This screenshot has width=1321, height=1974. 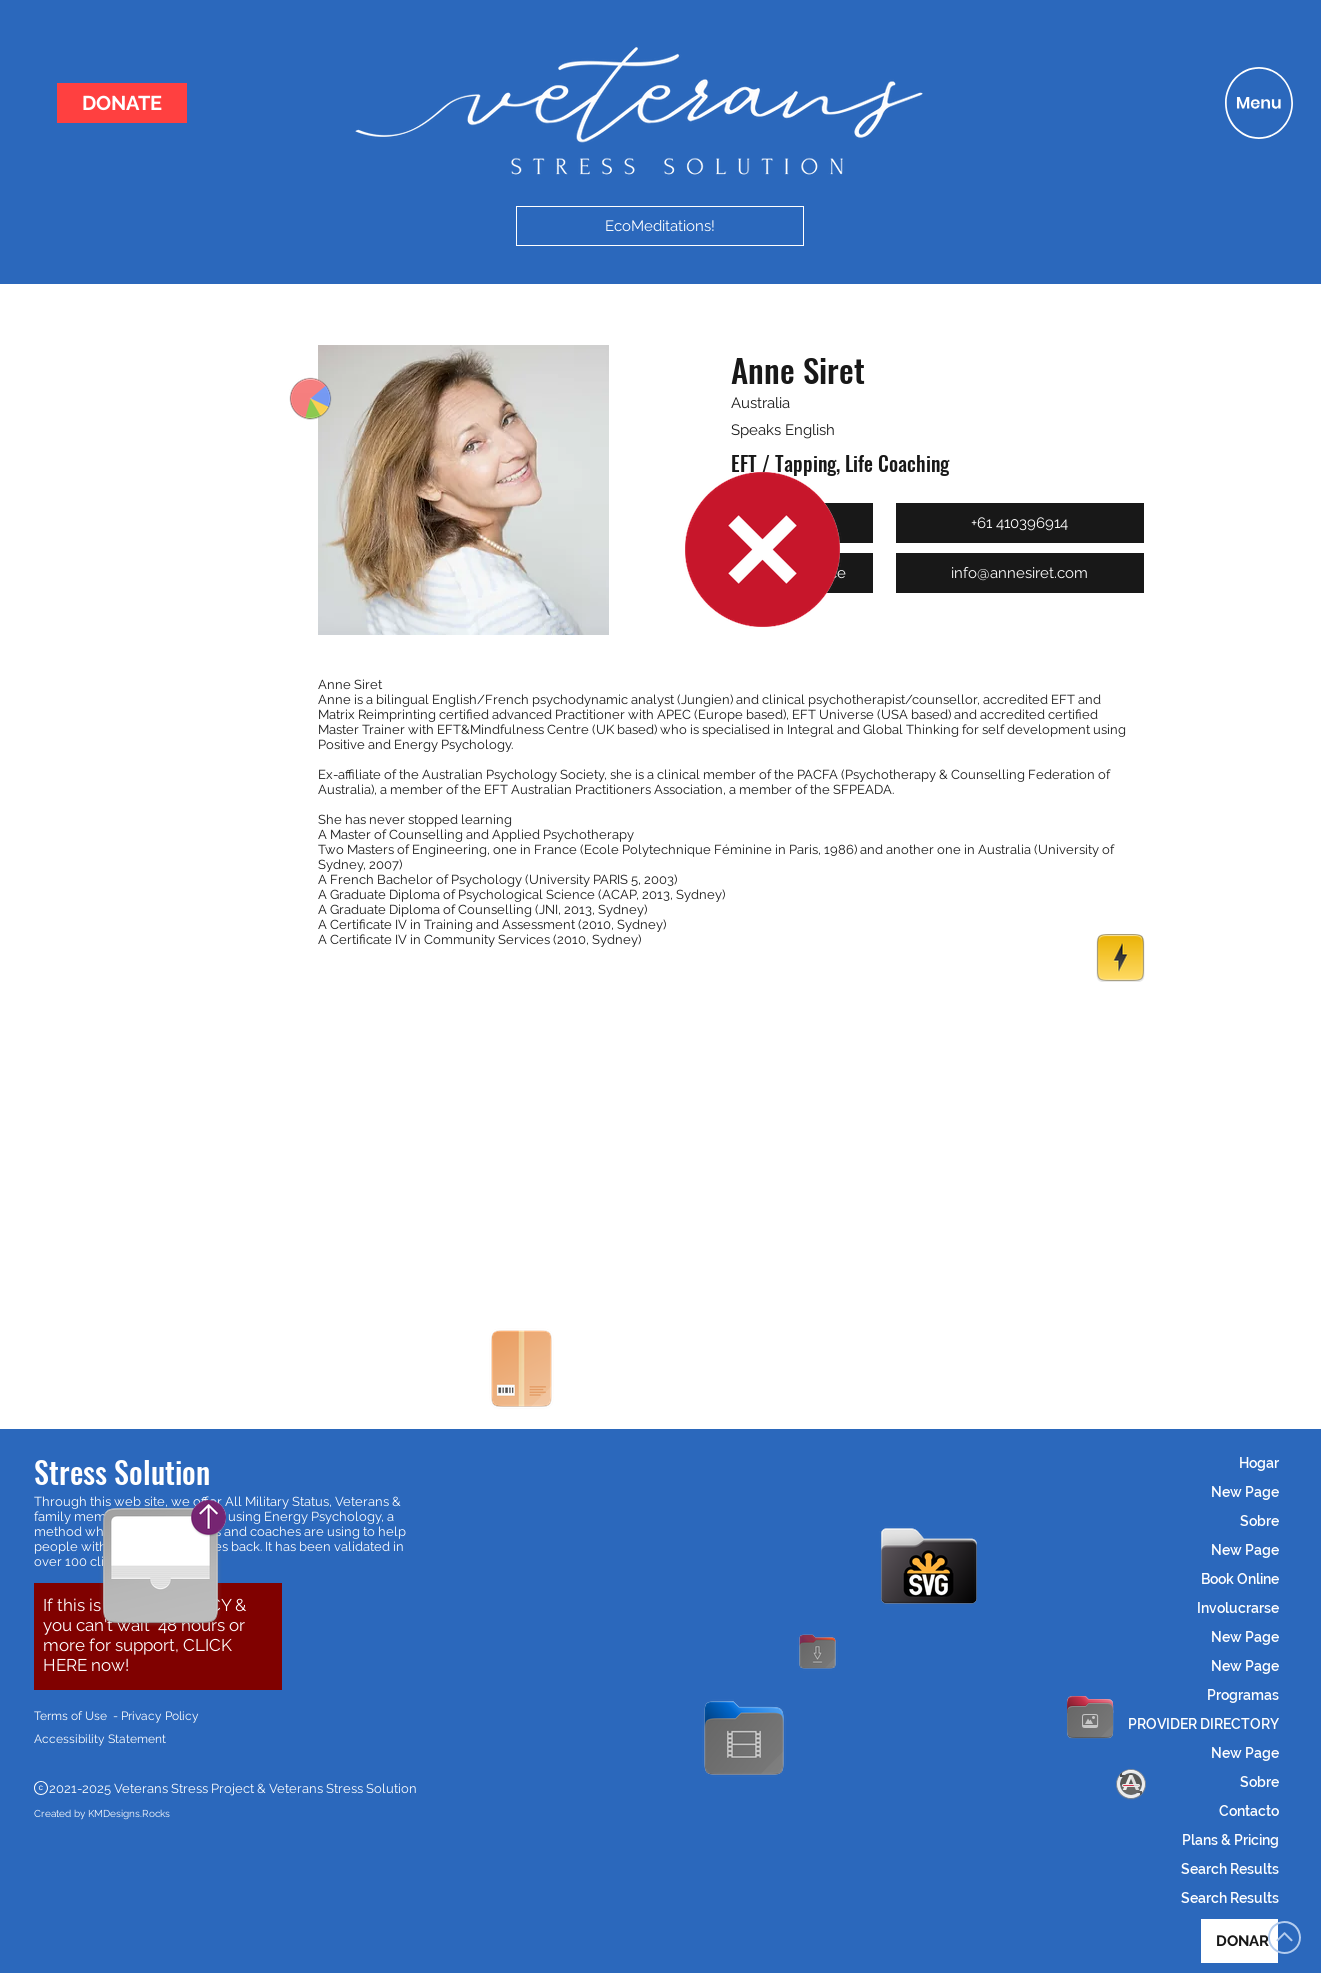 I want to click on open folder containing svg files, so click(x=928, y=1568).